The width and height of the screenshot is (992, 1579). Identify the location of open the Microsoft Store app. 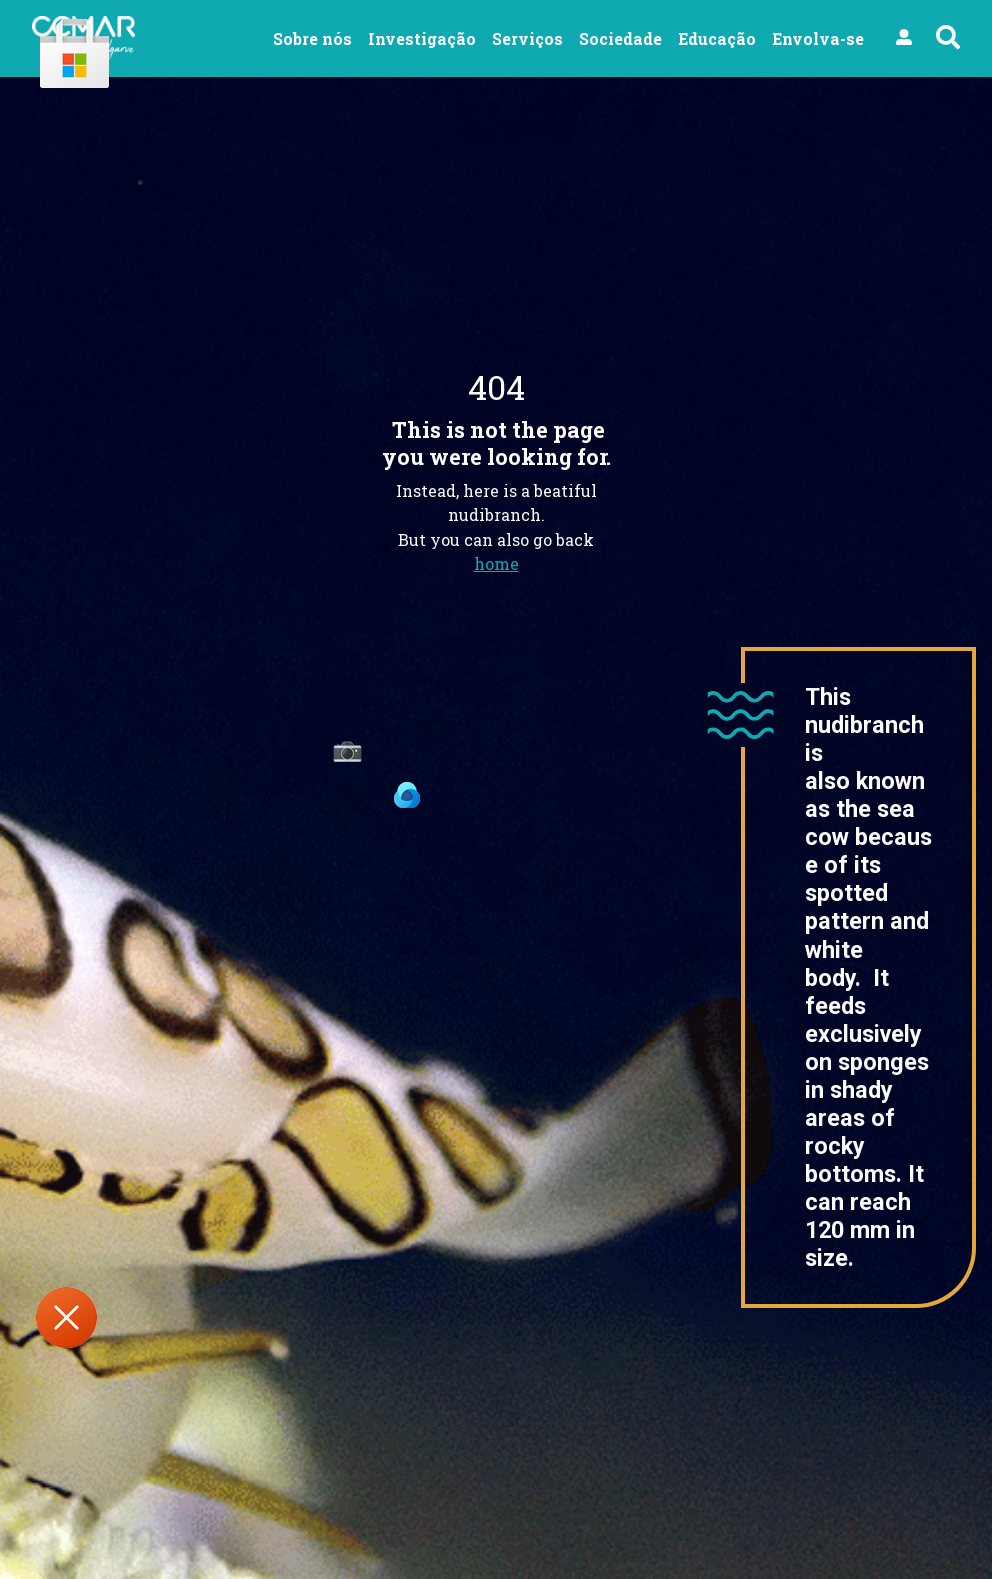
(74, 53).